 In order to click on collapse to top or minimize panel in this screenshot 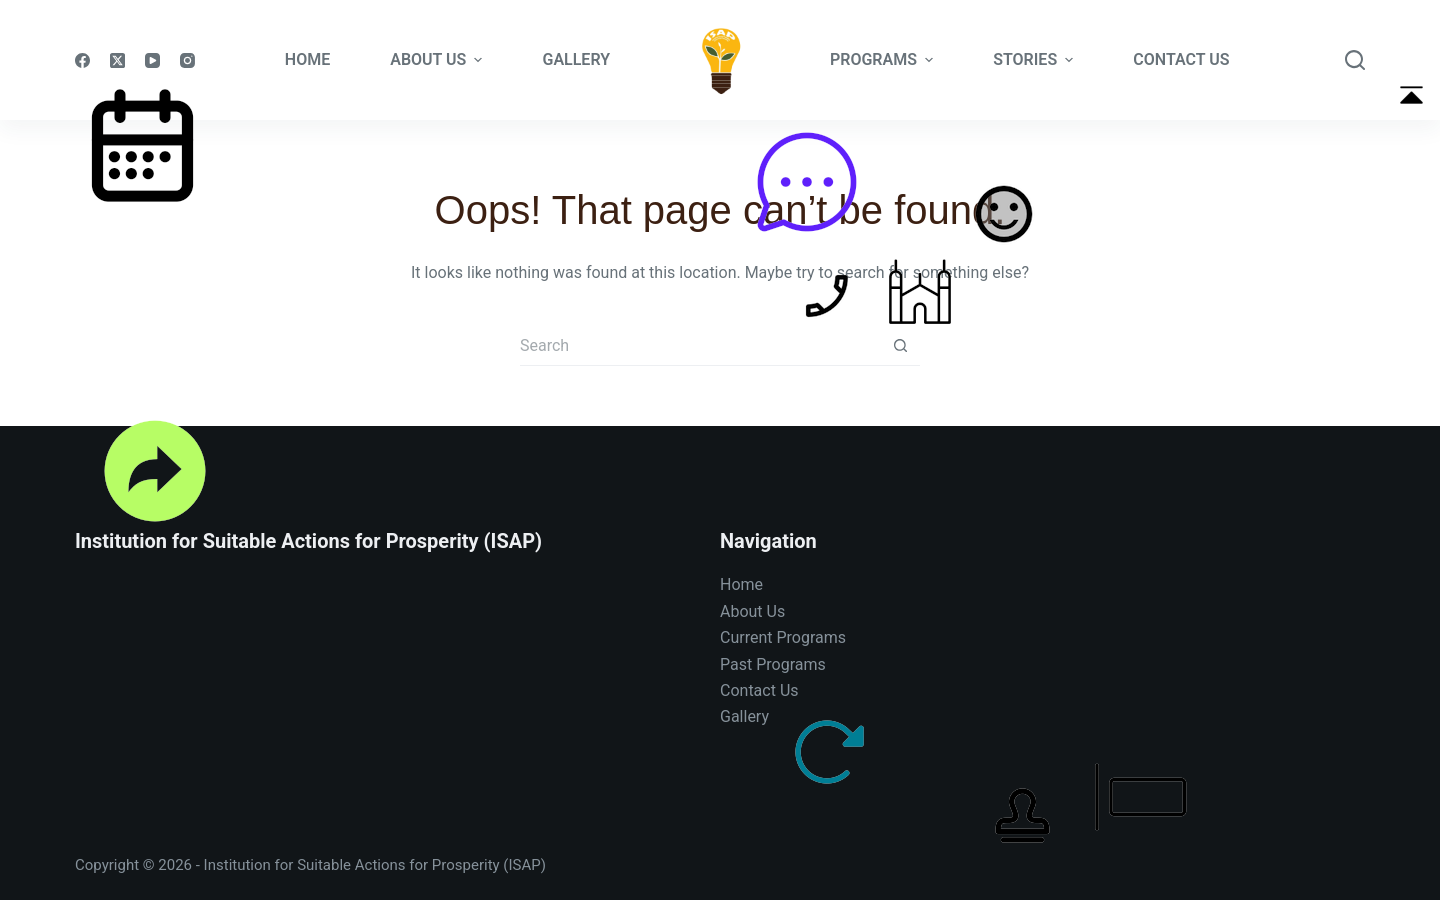, I will do `click(1411, 94)`.